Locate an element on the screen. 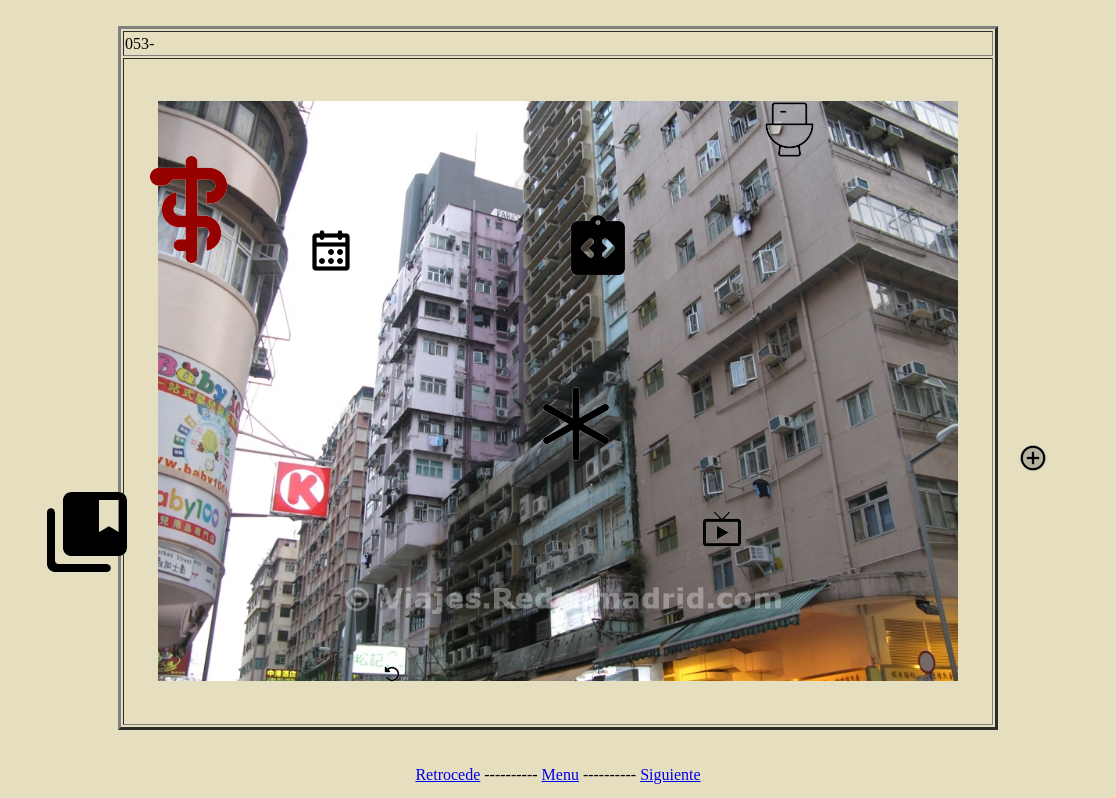 This screenshot has height=798, width=1116. locate nearby restrooms is located at coordinates (789, 128).